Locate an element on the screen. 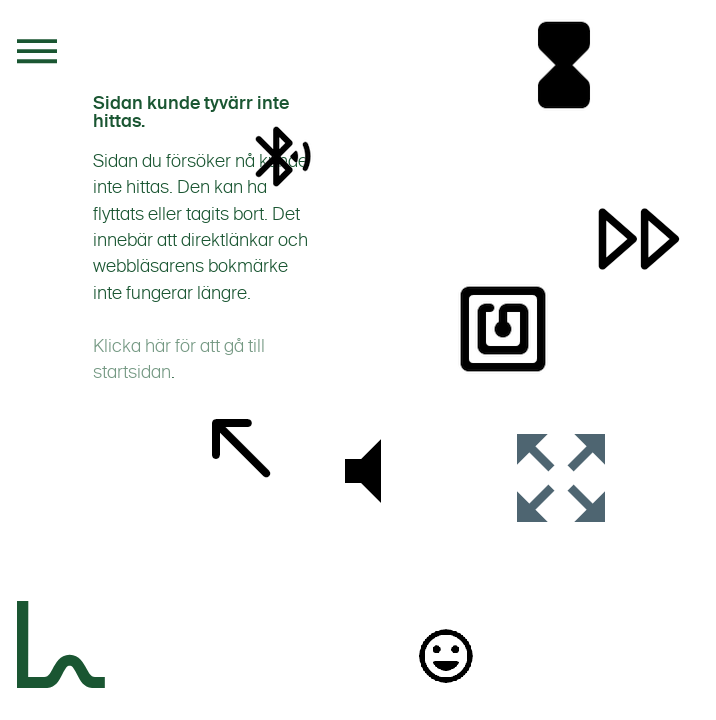 This screenshot has height=720, width=716. searching for nearby bluetooth devices is located at coordinates (282, 156).